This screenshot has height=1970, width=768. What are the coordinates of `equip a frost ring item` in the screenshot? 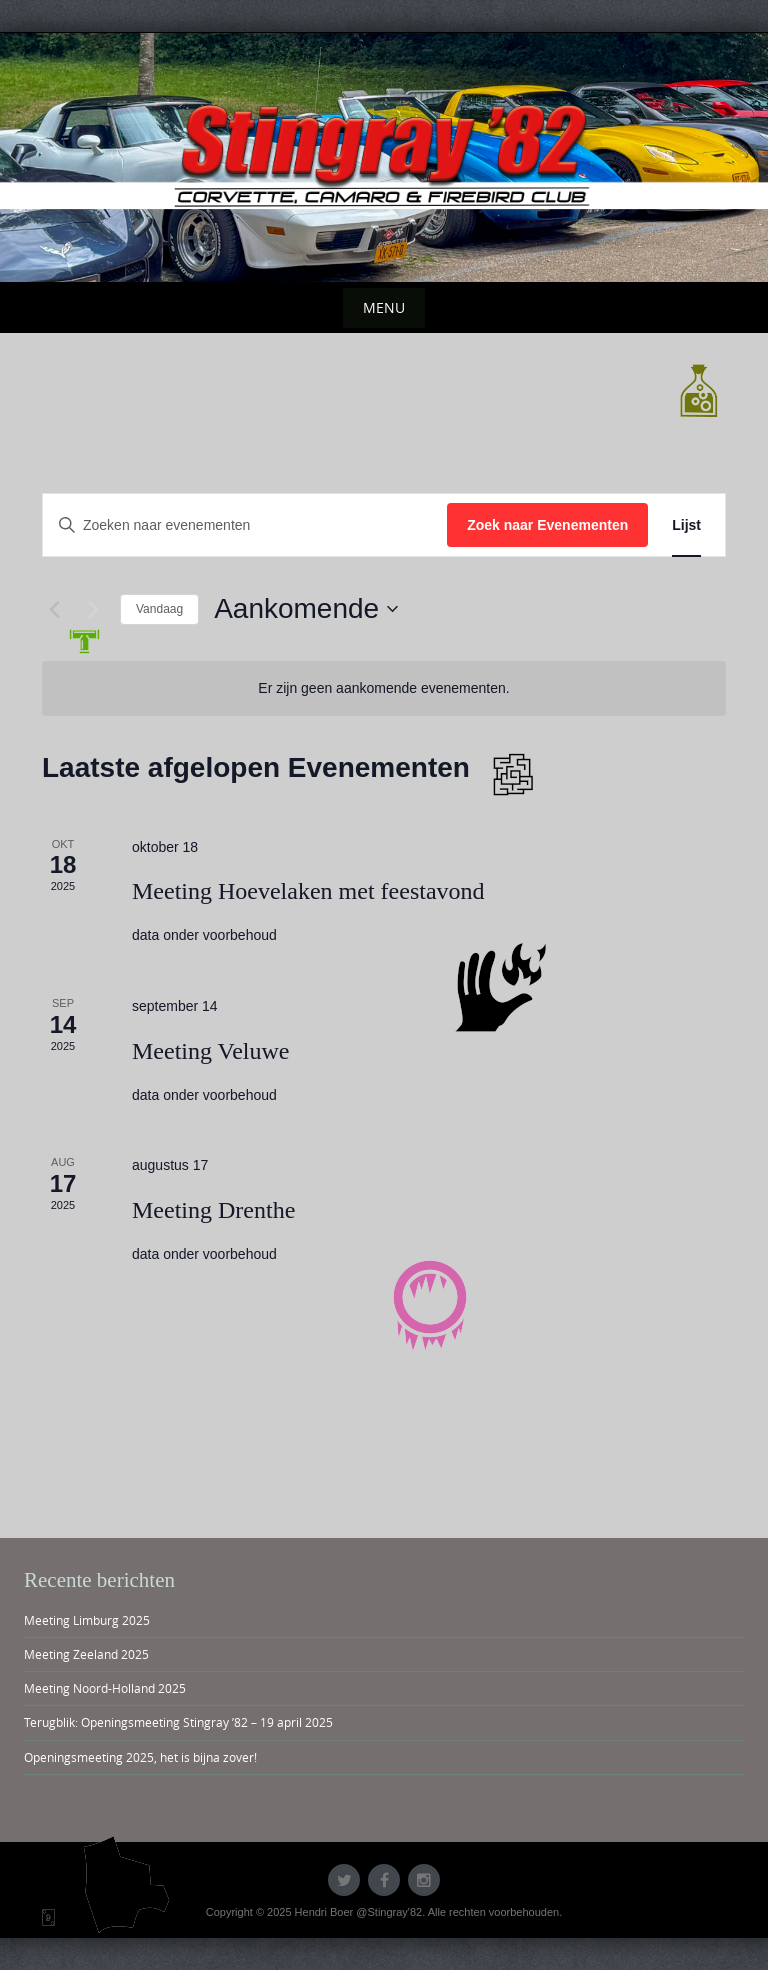 It's located at (430, 1306).